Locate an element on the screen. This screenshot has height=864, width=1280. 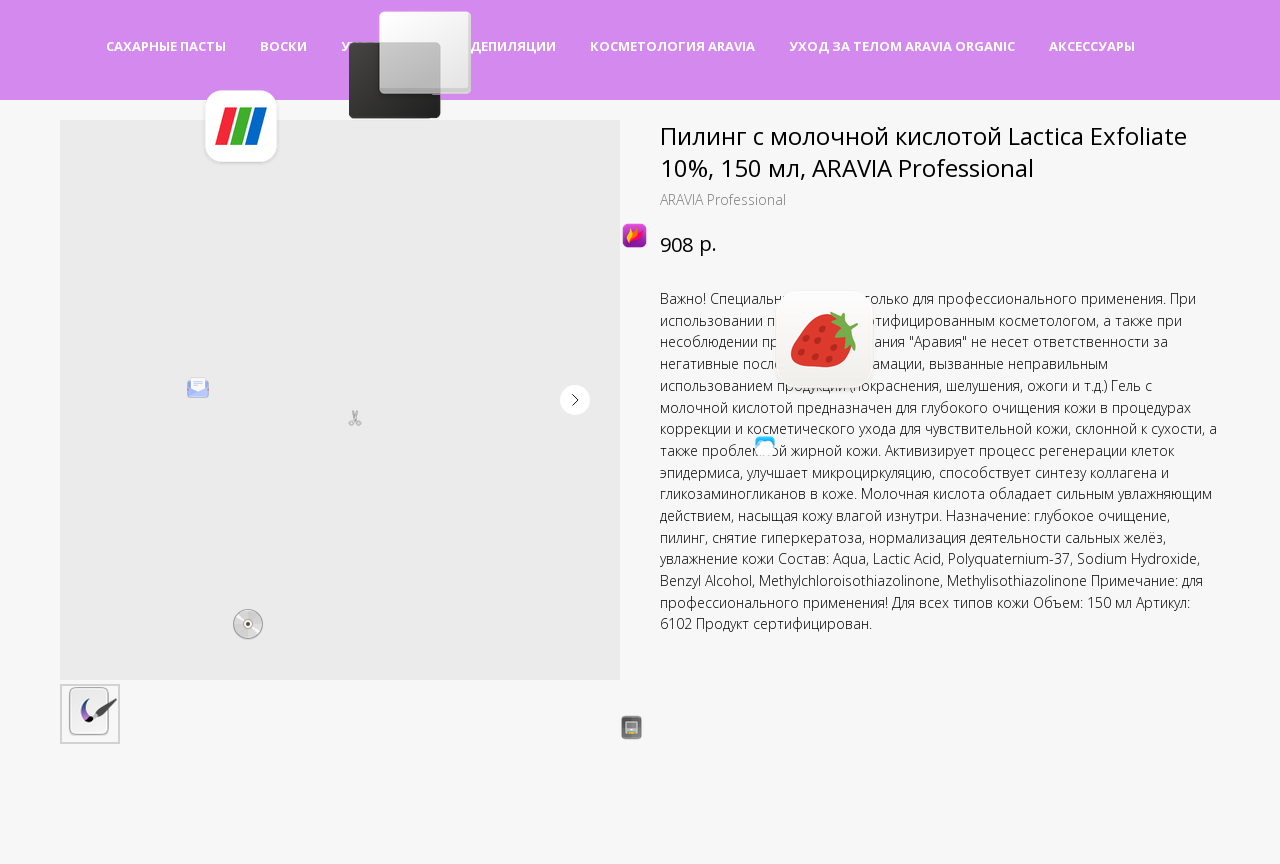
NES game ROM file is located at coordinates (631, 727).